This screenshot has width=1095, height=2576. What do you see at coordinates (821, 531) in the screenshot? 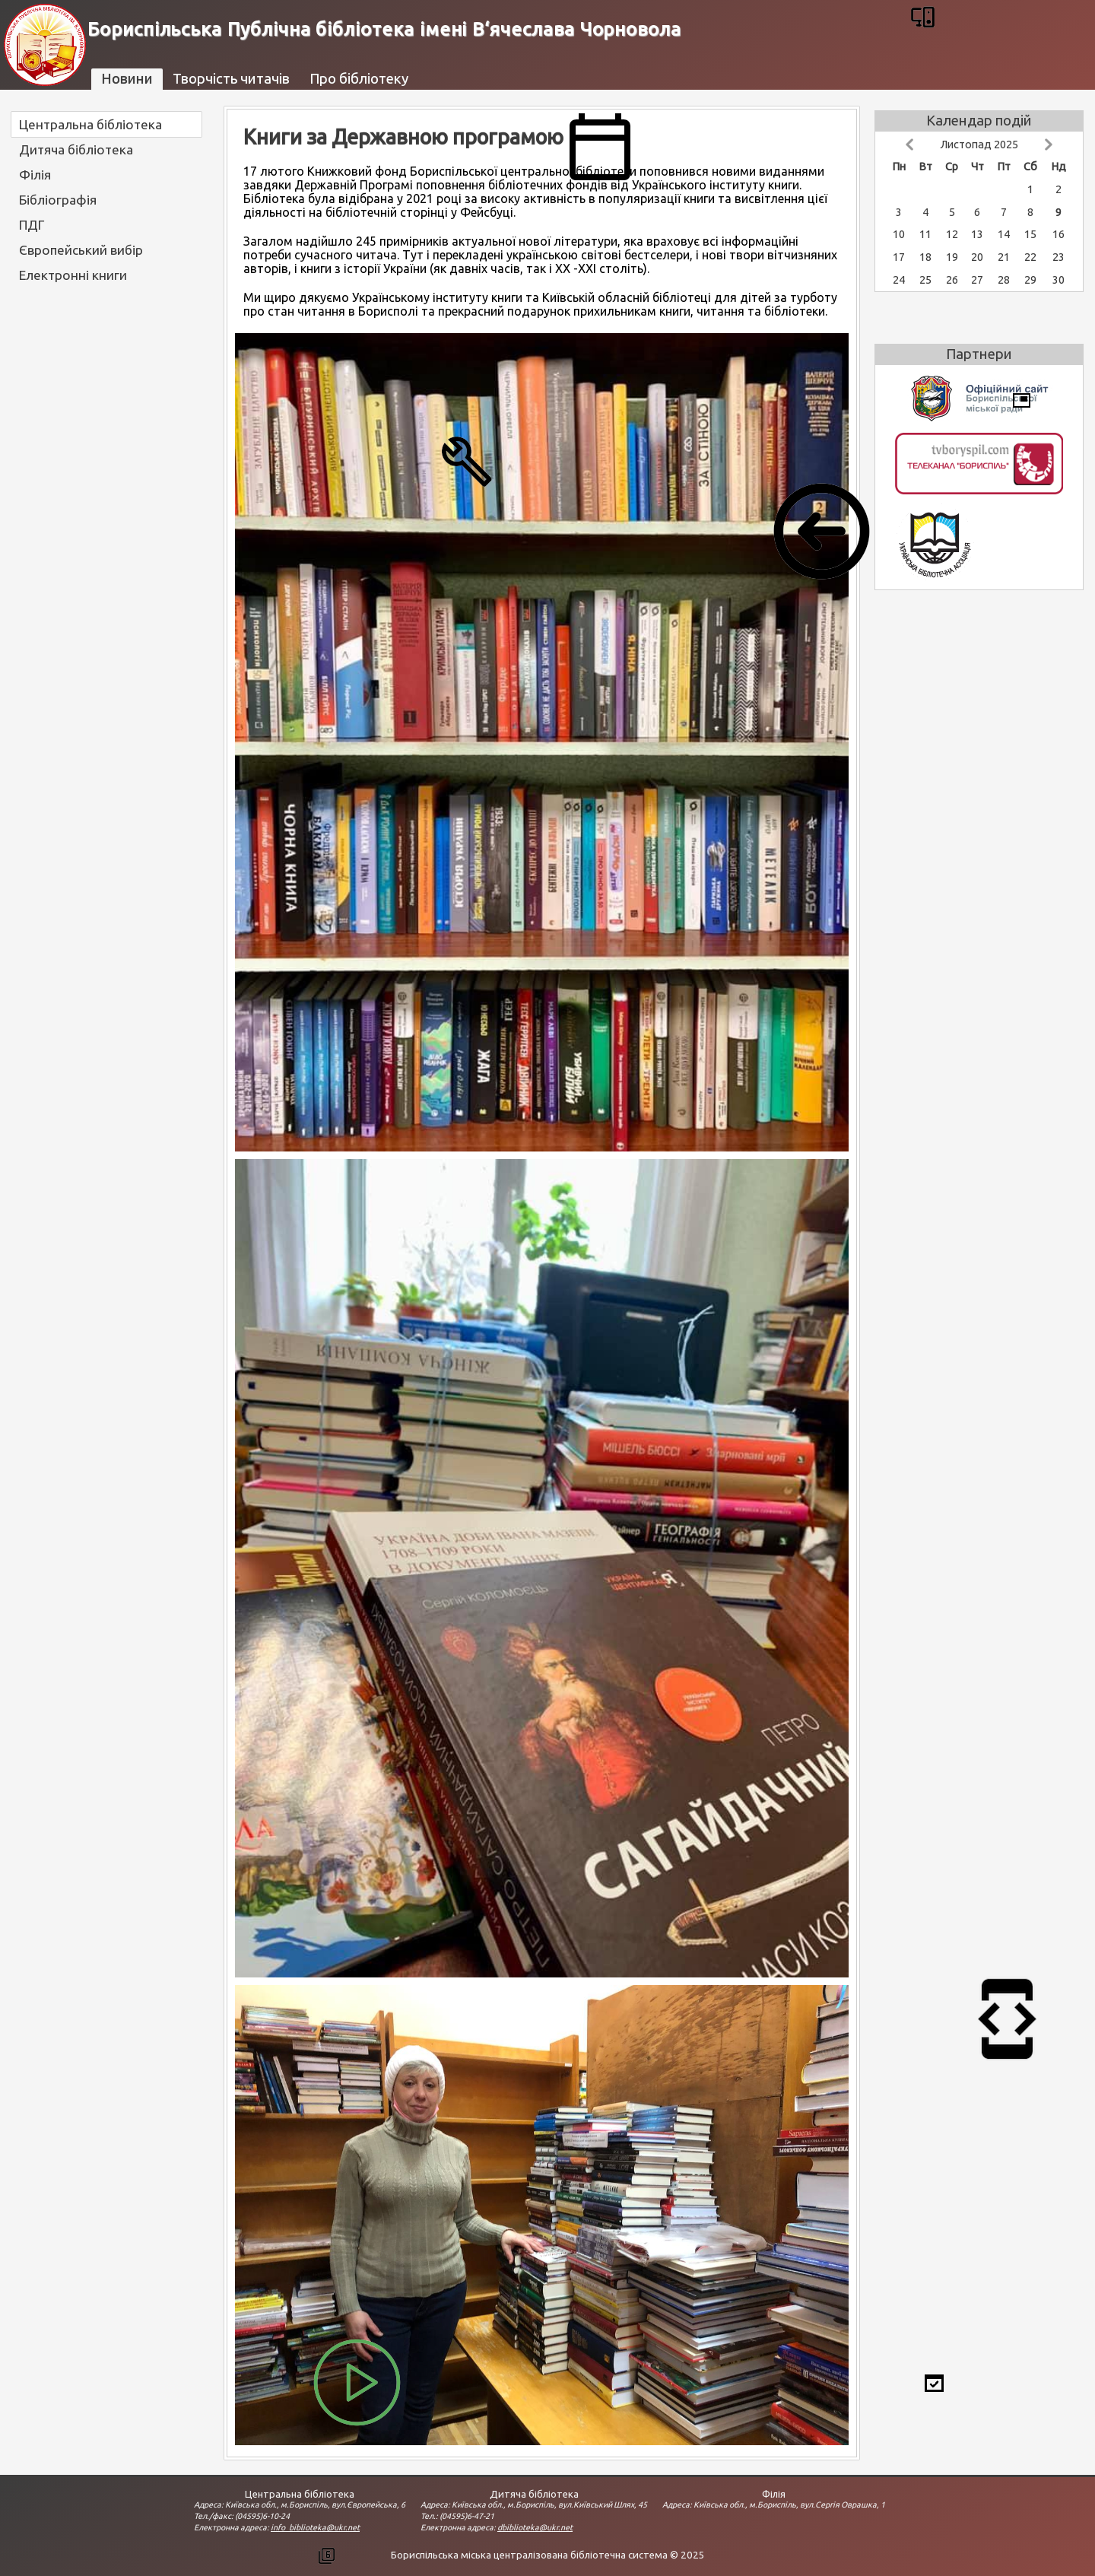
I see `go back to the previous screen` at bounding box center [821, 531].